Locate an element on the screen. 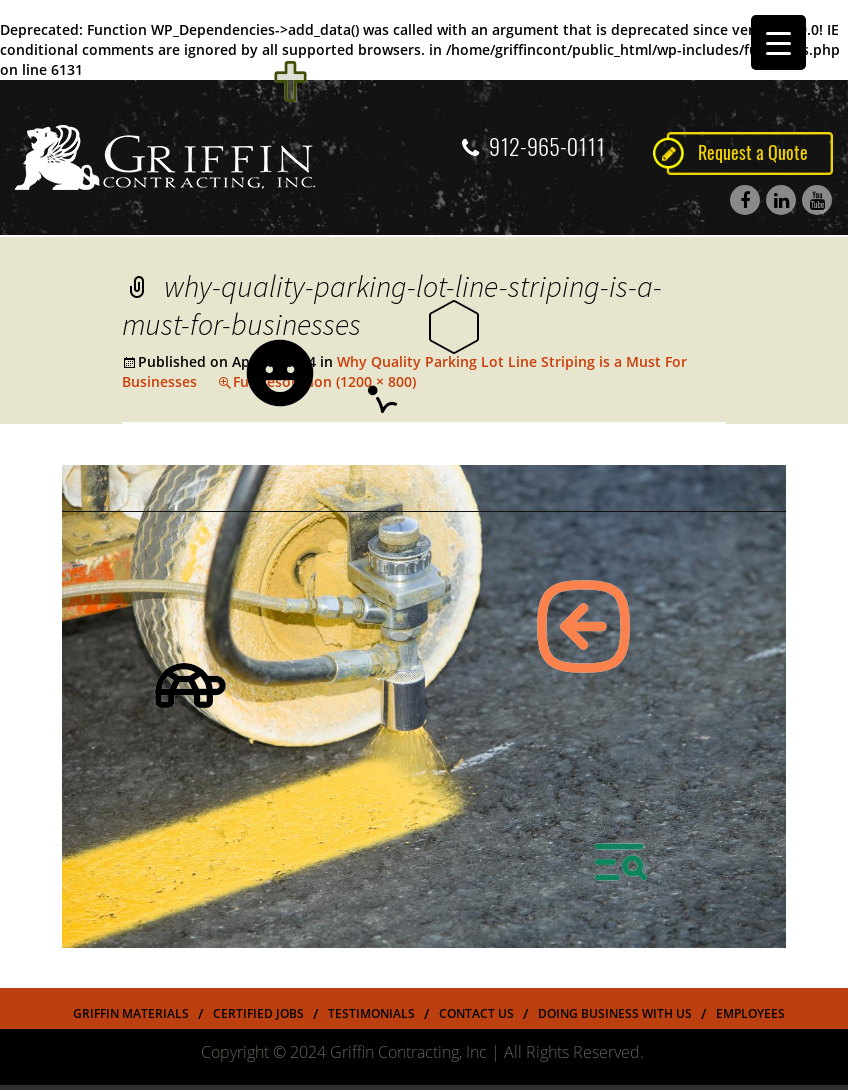 The width and height of the screenshot is (848, 1090). rate your experience positively is located at coordinates (280, 373).